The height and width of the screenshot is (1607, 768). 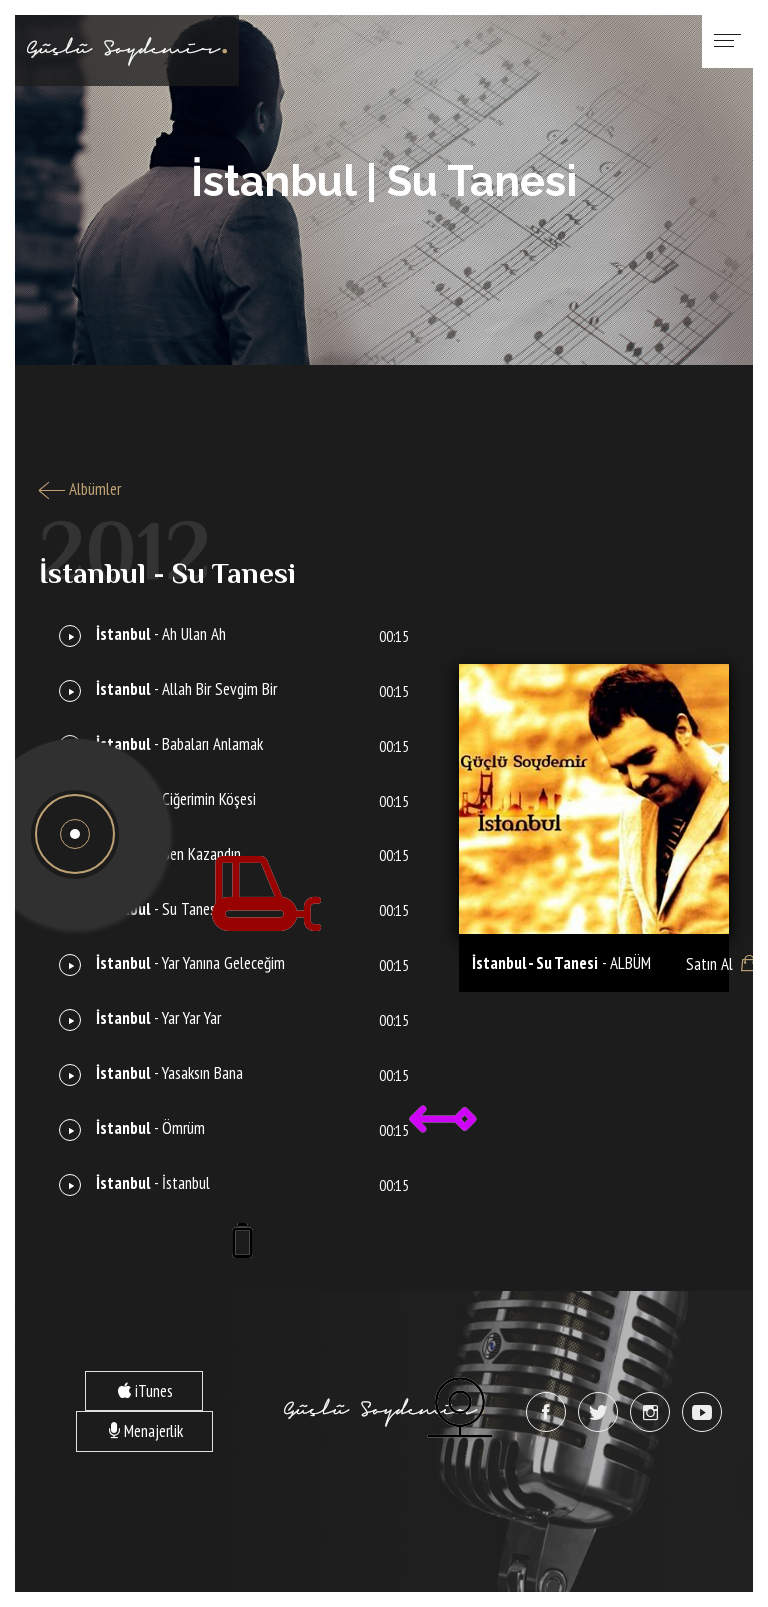 I want to click on navigate back to previous step, so click(x=443, y=1119).